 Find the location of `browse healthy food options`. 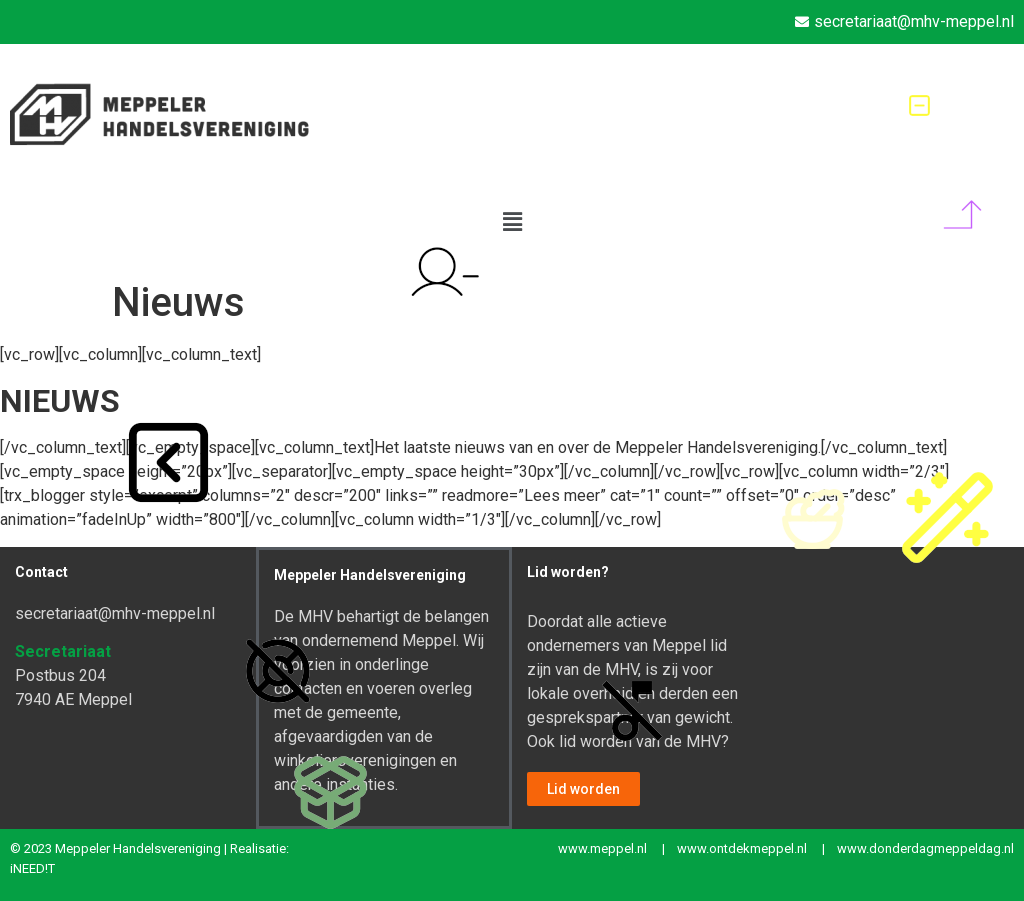

browse healthy food options is located at coordinates (812, 518).